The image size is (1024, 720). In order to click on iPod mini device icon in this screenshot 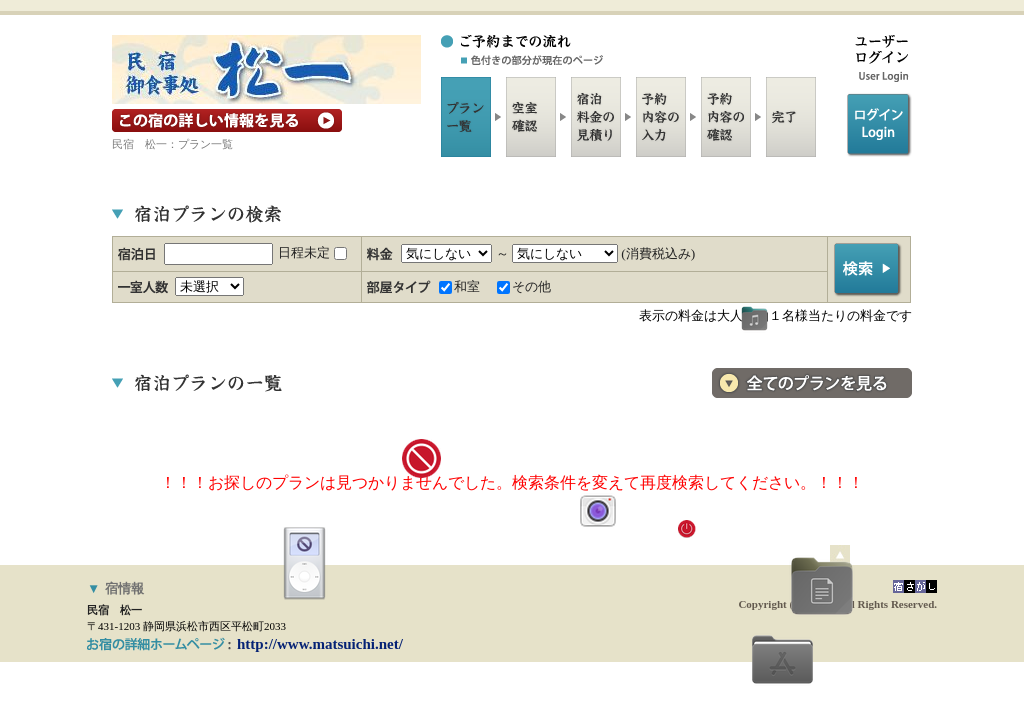, I will do `click(304, 563)`.